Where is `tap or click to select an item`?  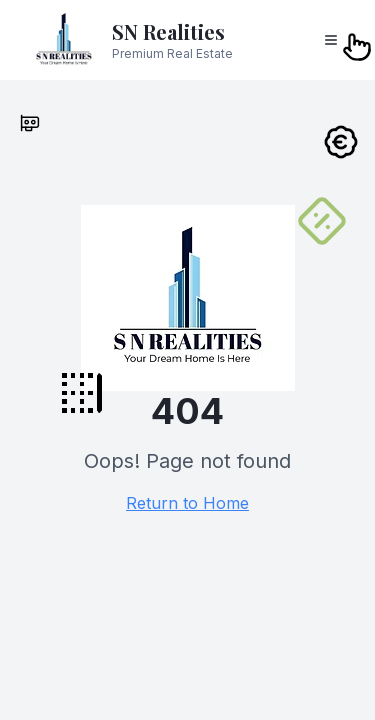 tap or click to select an item is located at coordinates (357, 47).